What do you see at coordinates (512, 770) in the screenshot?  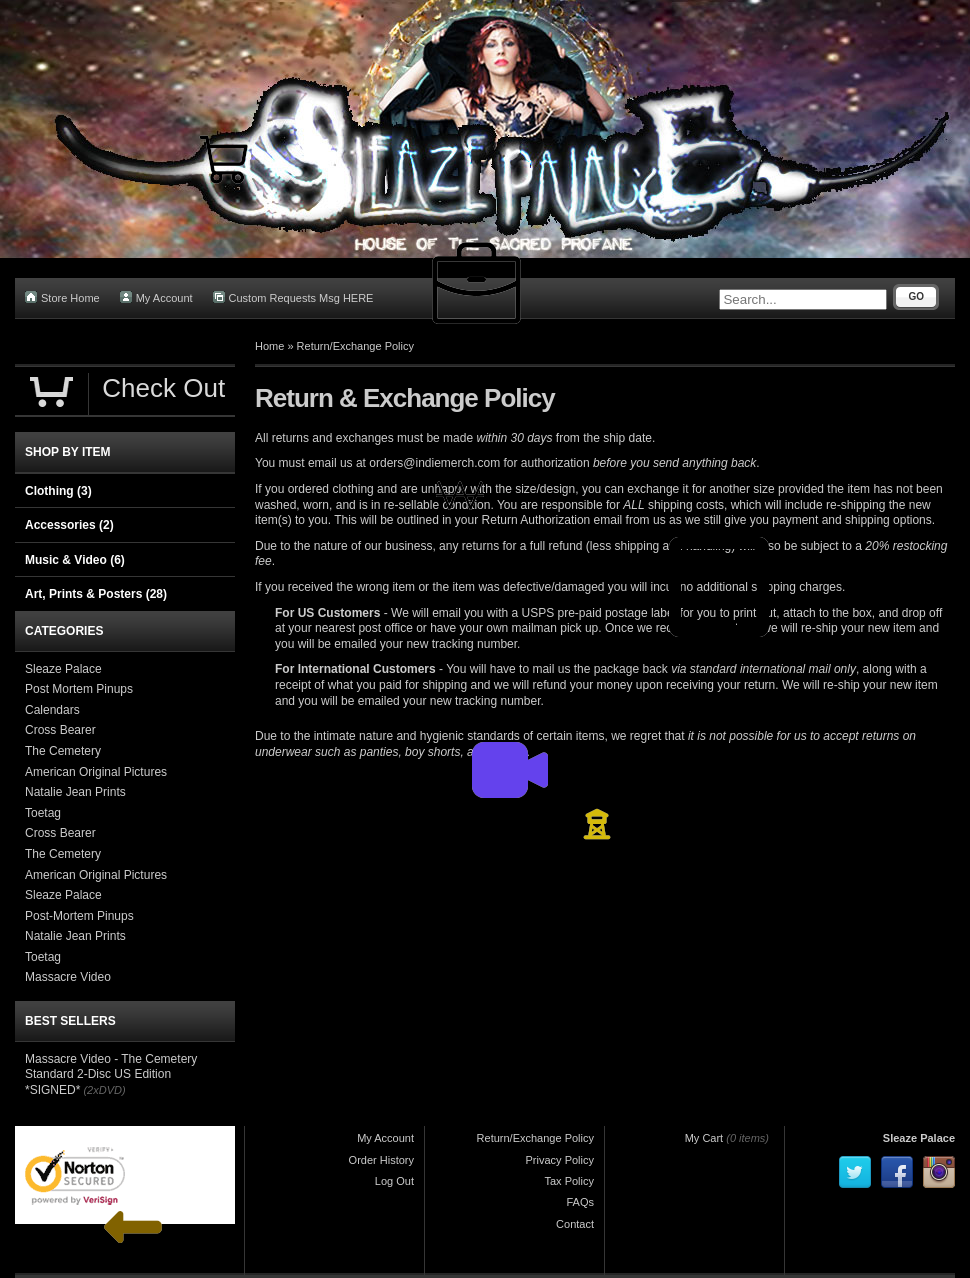 I see `start a video call` at bounding box center [512, 770].